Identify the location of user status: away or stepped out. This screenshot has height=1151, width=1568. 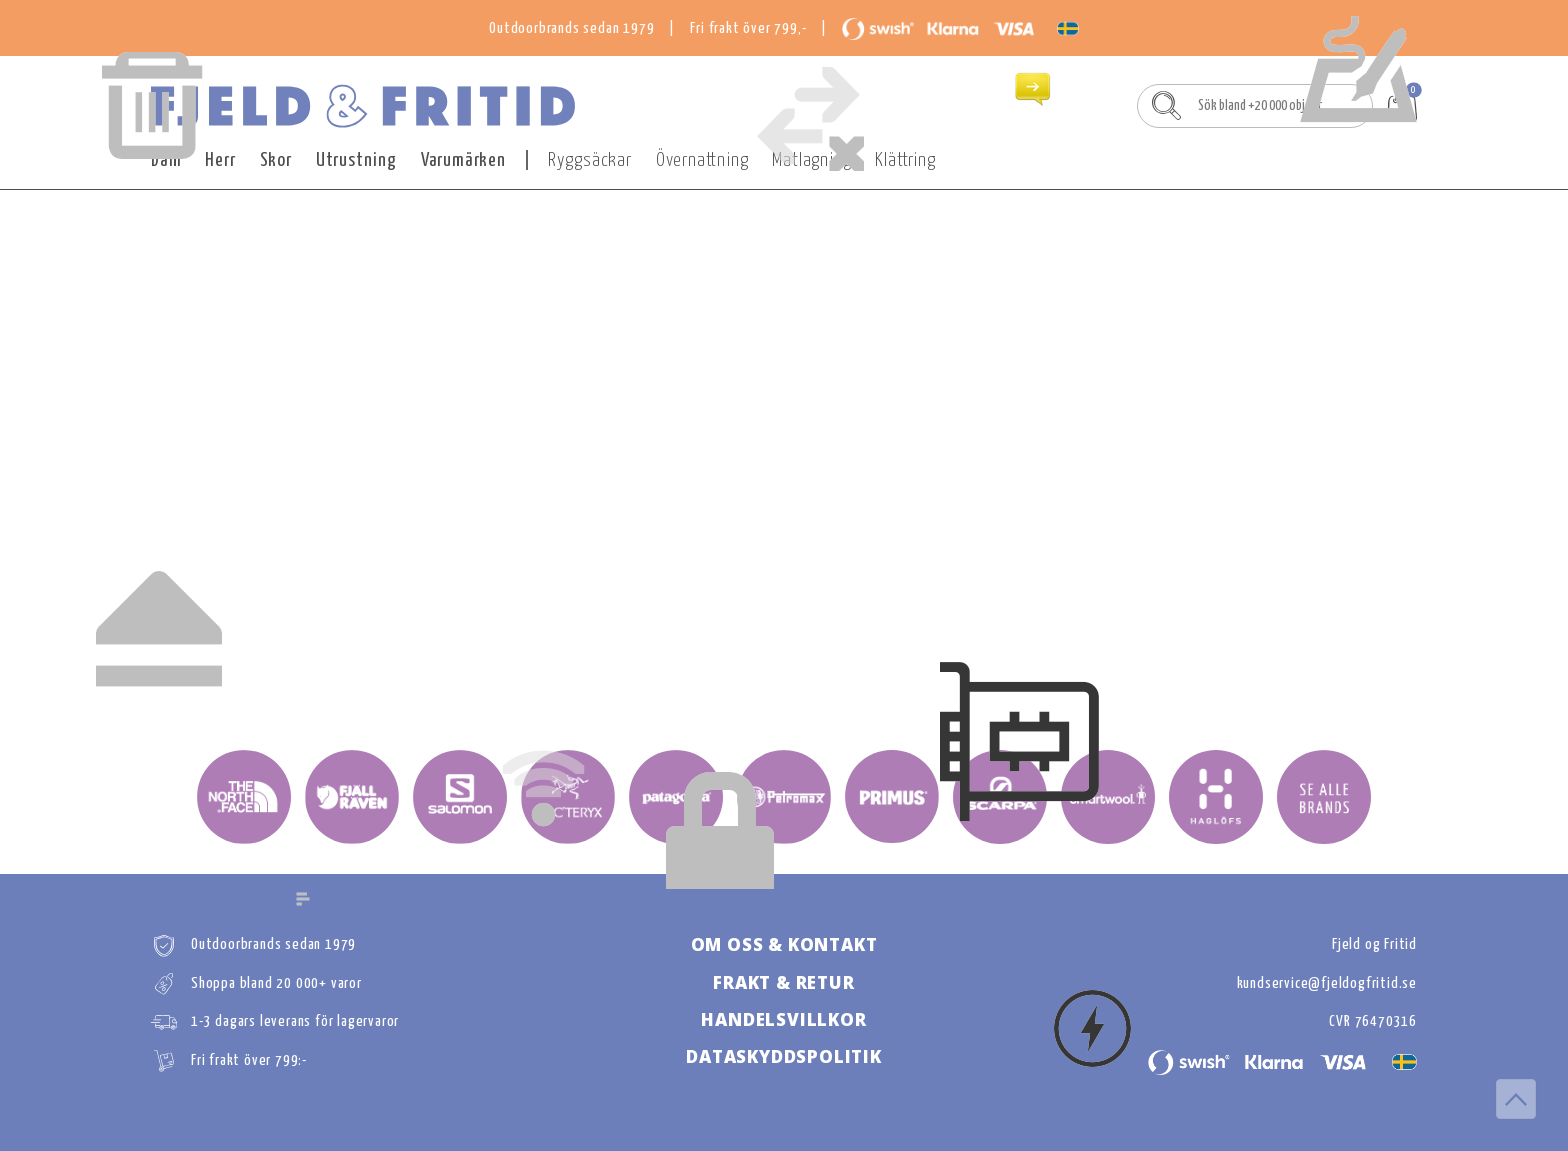
(1033, 89).